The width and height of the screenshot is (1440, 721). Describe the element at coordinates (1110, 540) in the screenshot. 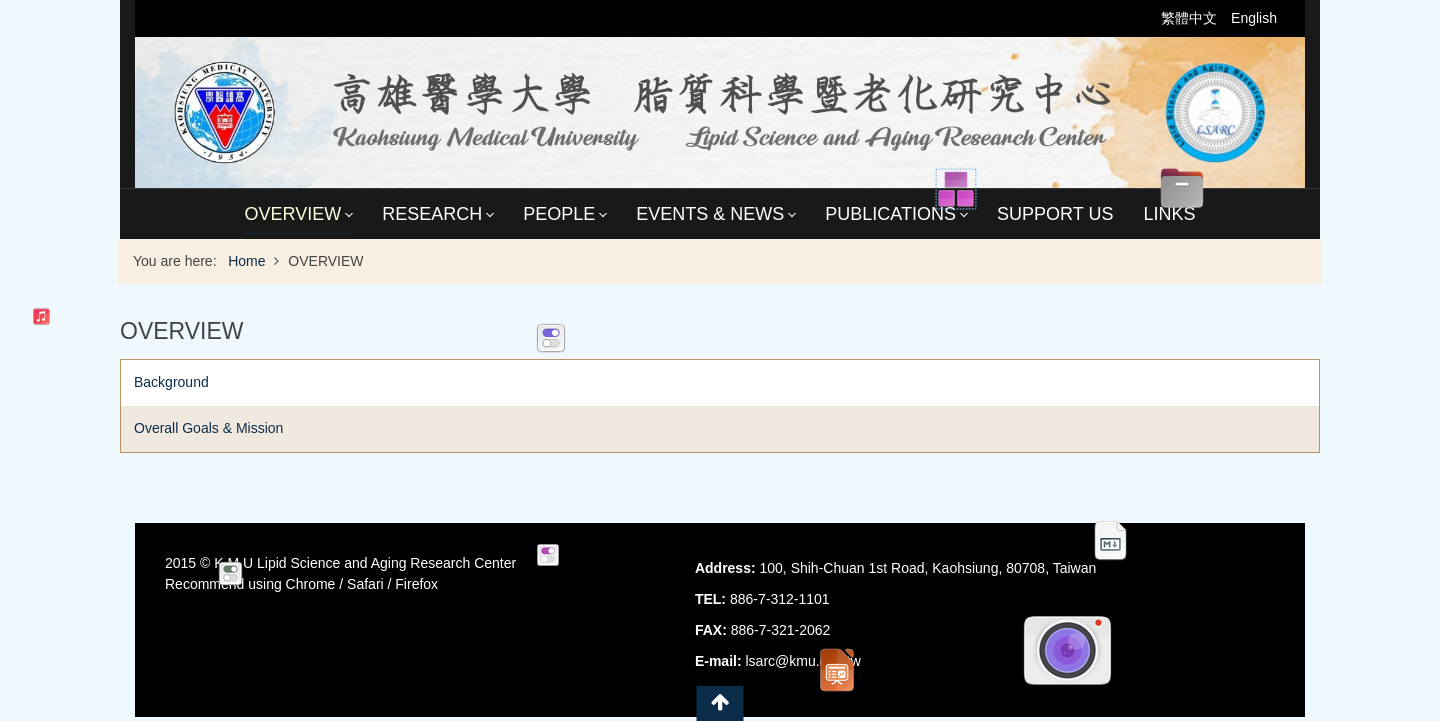

I see `a markdown text file` at that location.